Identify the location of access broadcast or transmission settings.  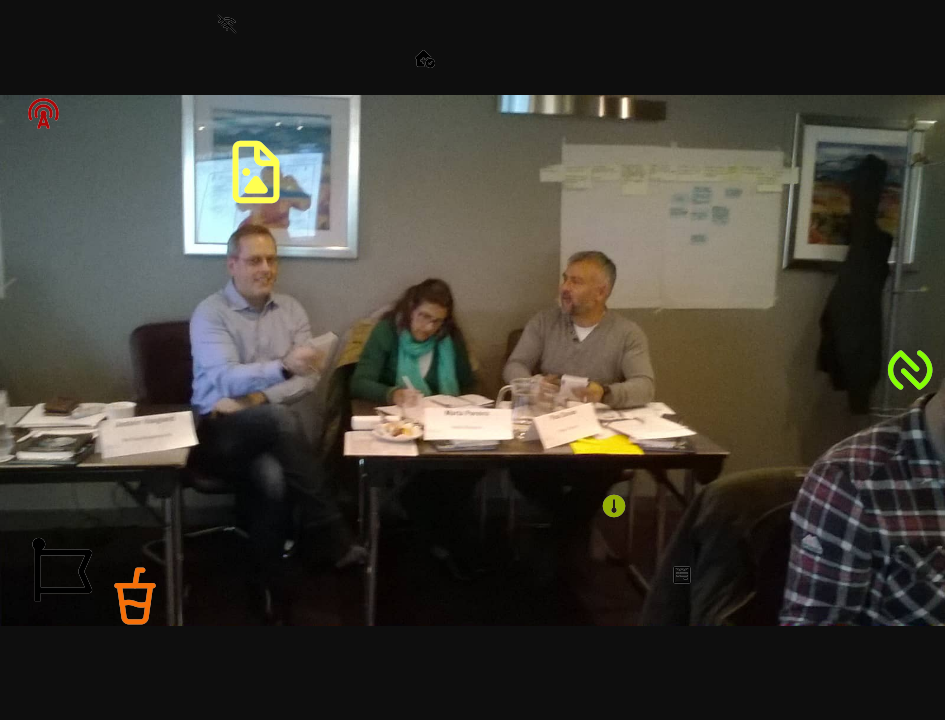
(43, 113).